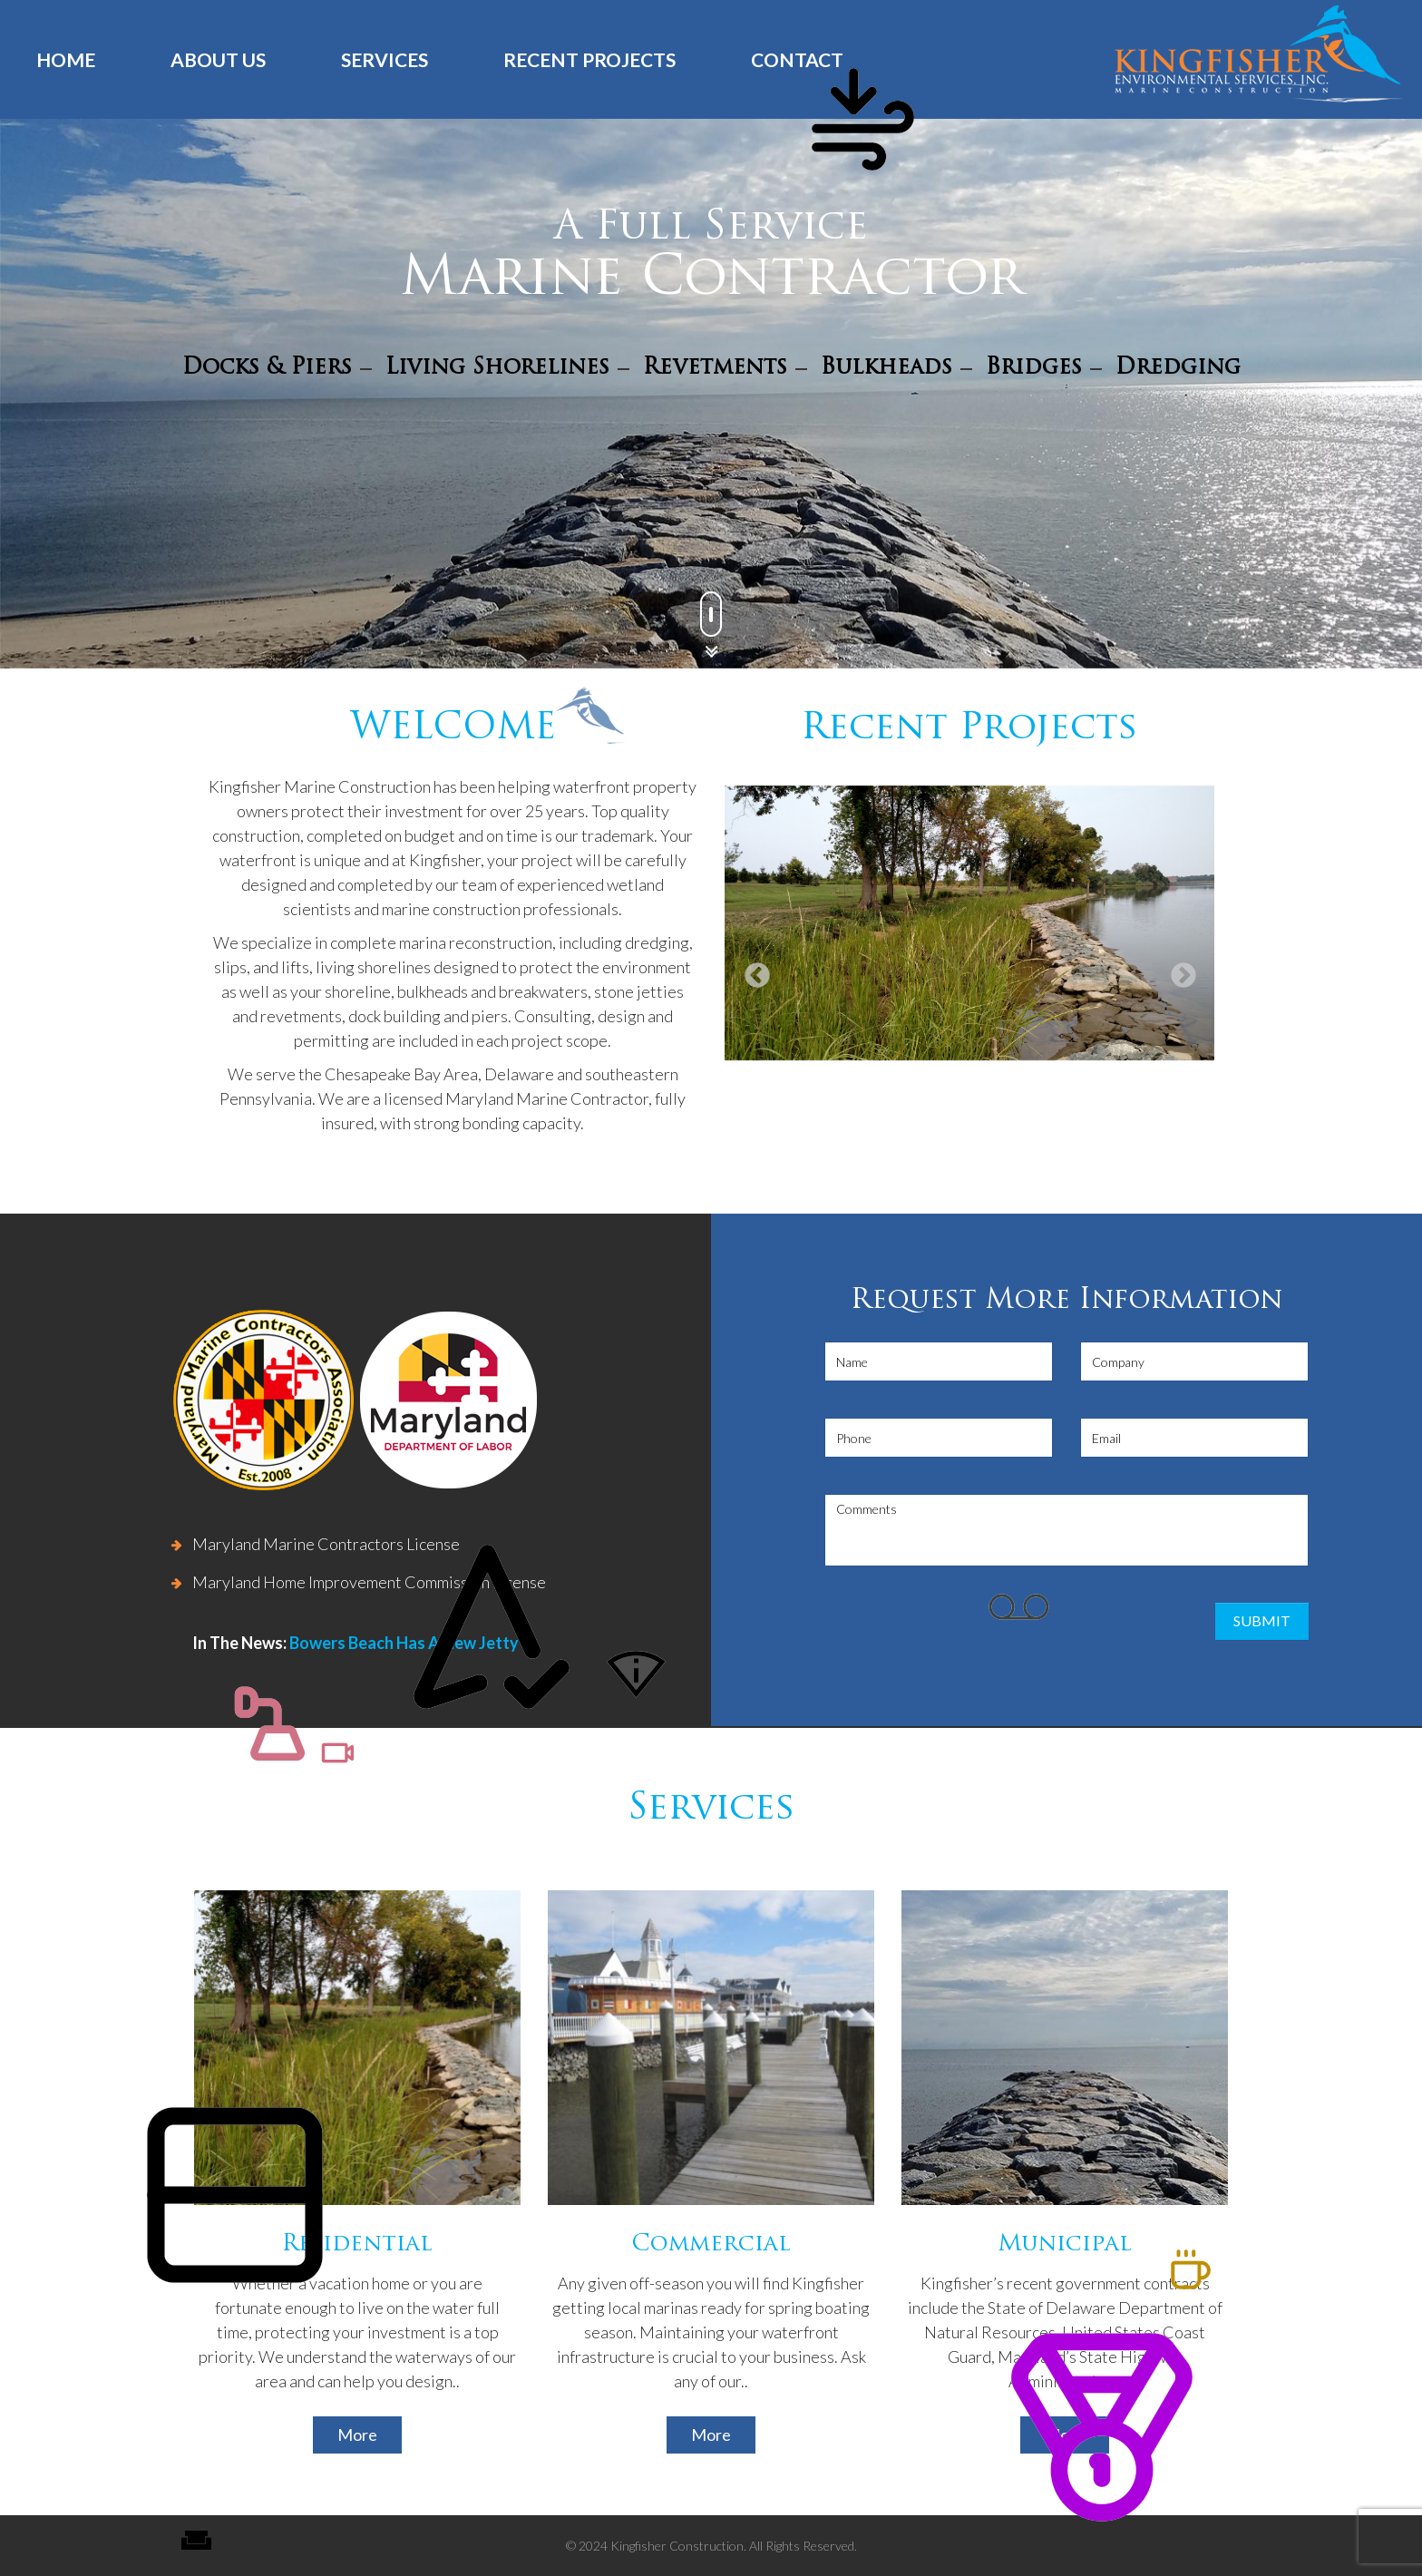 This screenshot has height=2576, width=1422. What do you see at coordinates (235, 2195) in the screenshot?
I see `switch to two-row layout view` at bounding box center [235, 2195].